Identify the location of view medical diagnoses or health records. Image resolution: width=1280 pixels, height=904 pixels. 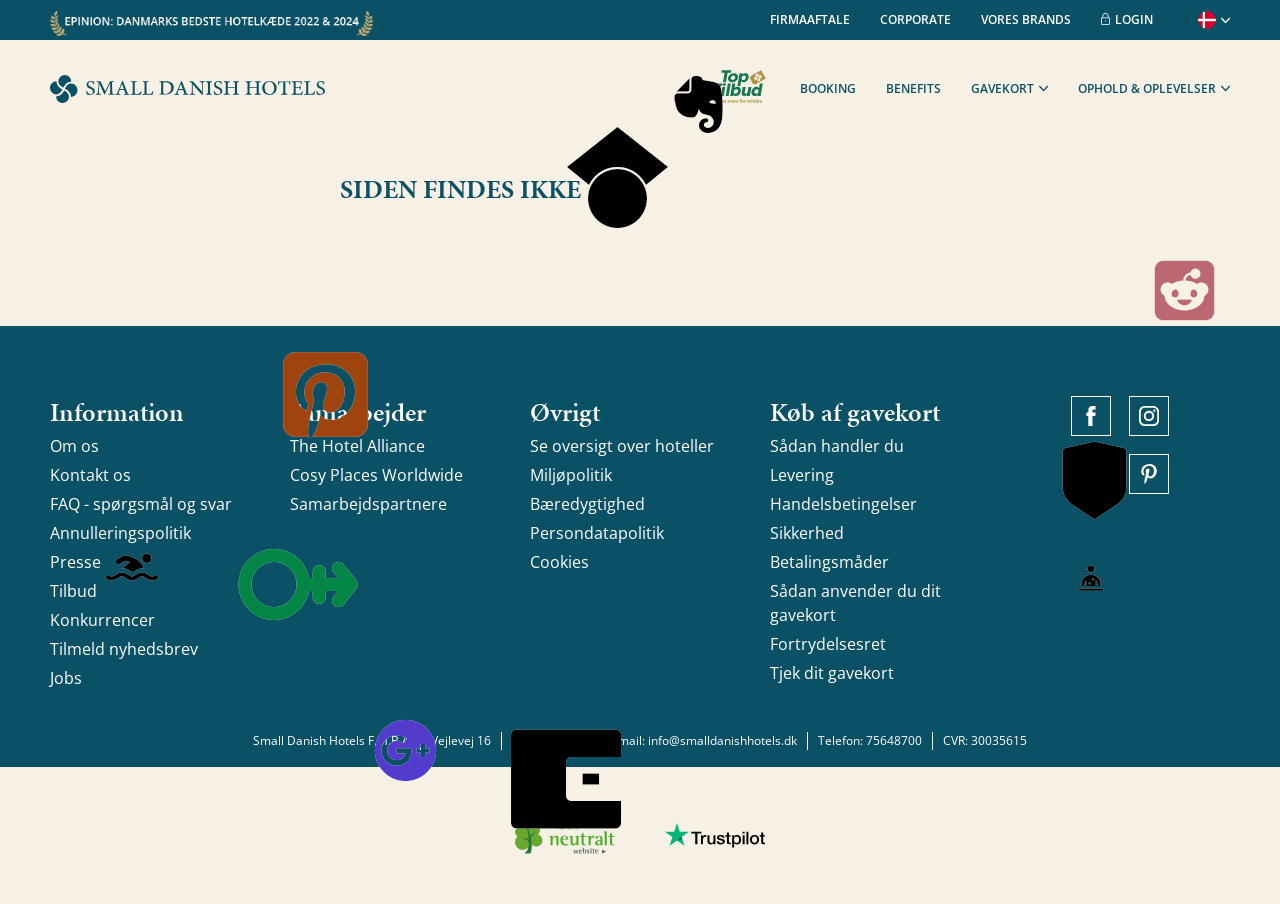
(1091, 578).